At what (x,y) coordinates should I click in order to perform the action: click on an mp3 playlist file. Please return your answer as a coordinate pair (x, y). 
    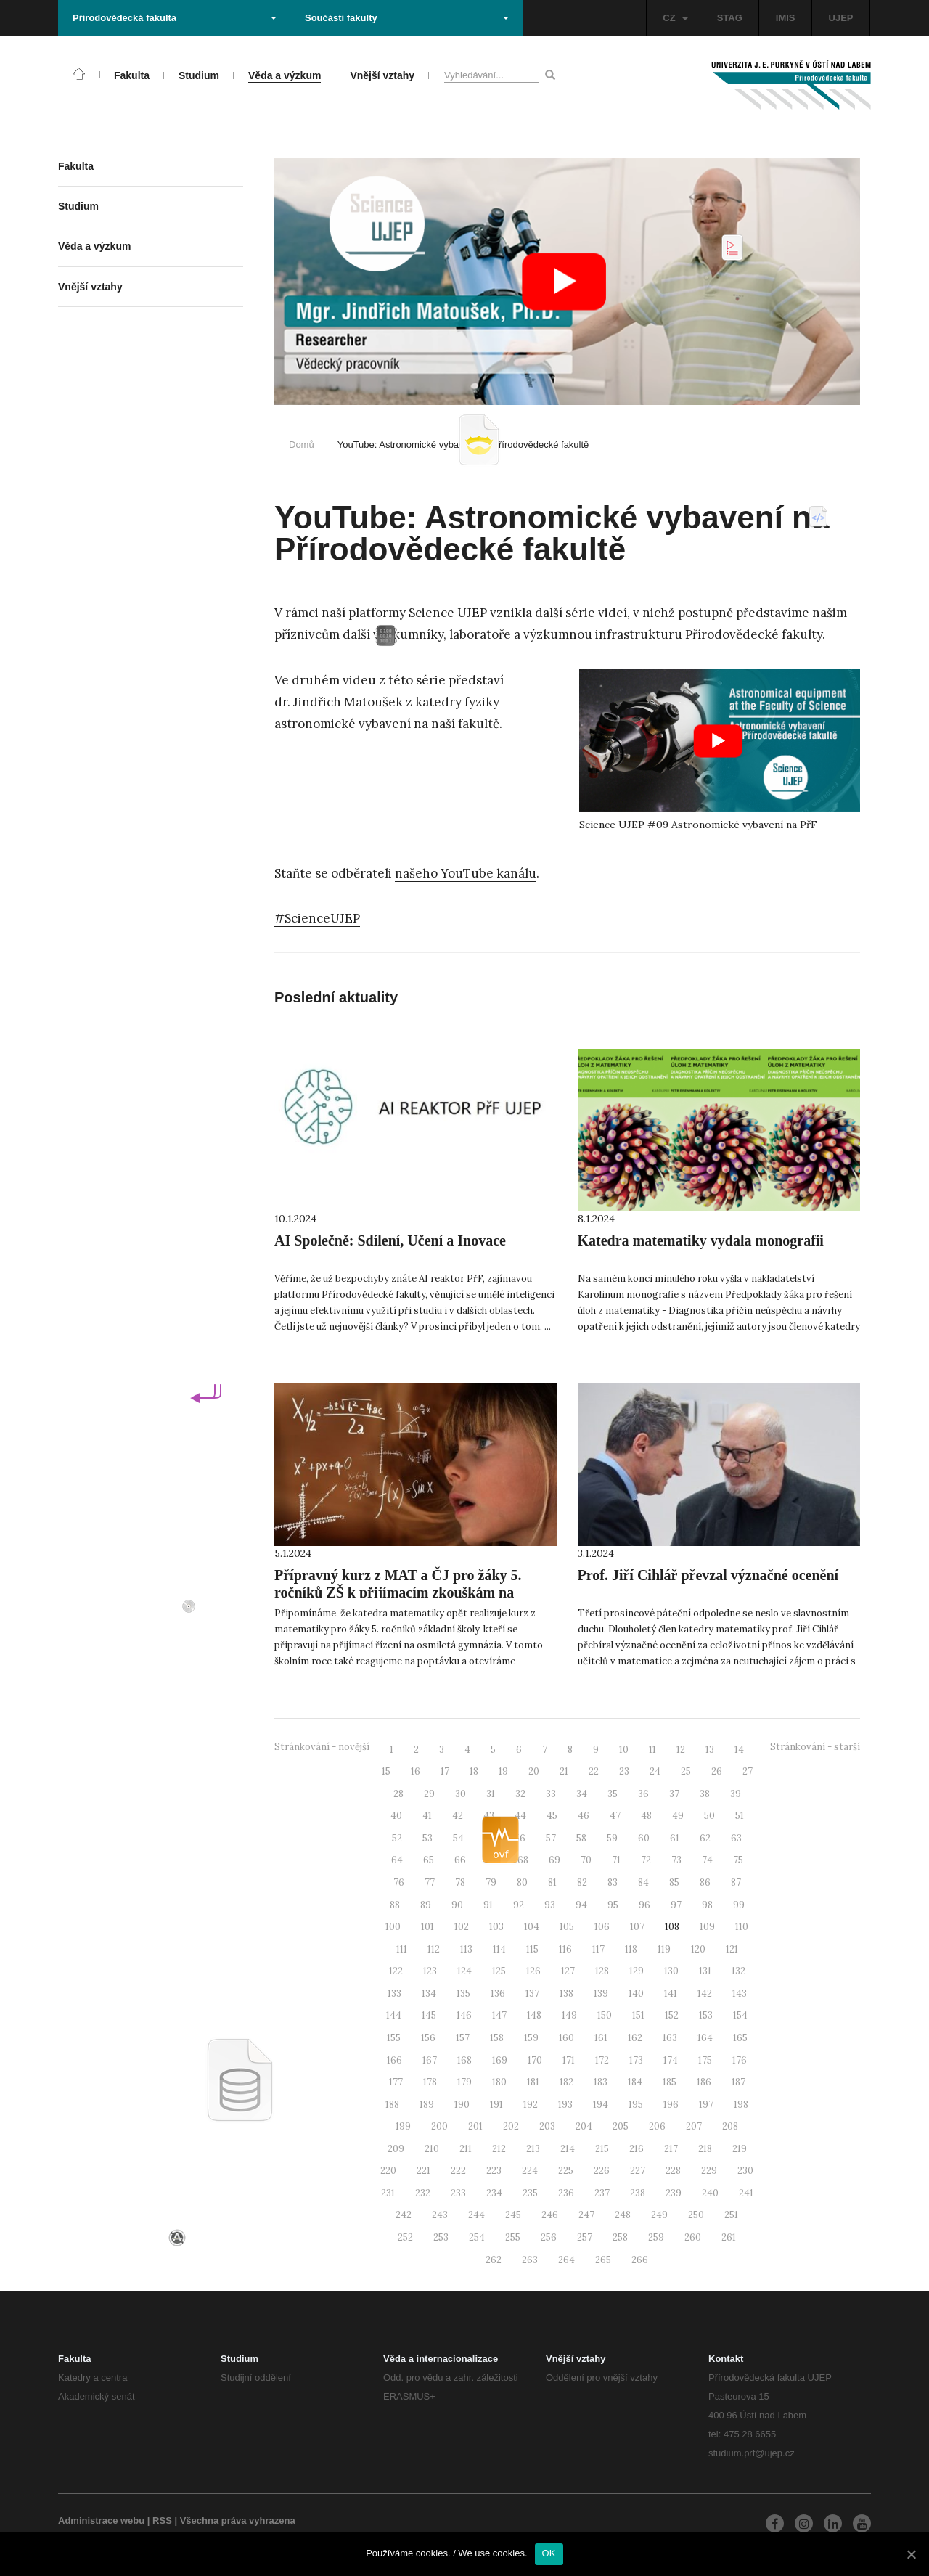
    Looking at the image, I should click on (732, 248).